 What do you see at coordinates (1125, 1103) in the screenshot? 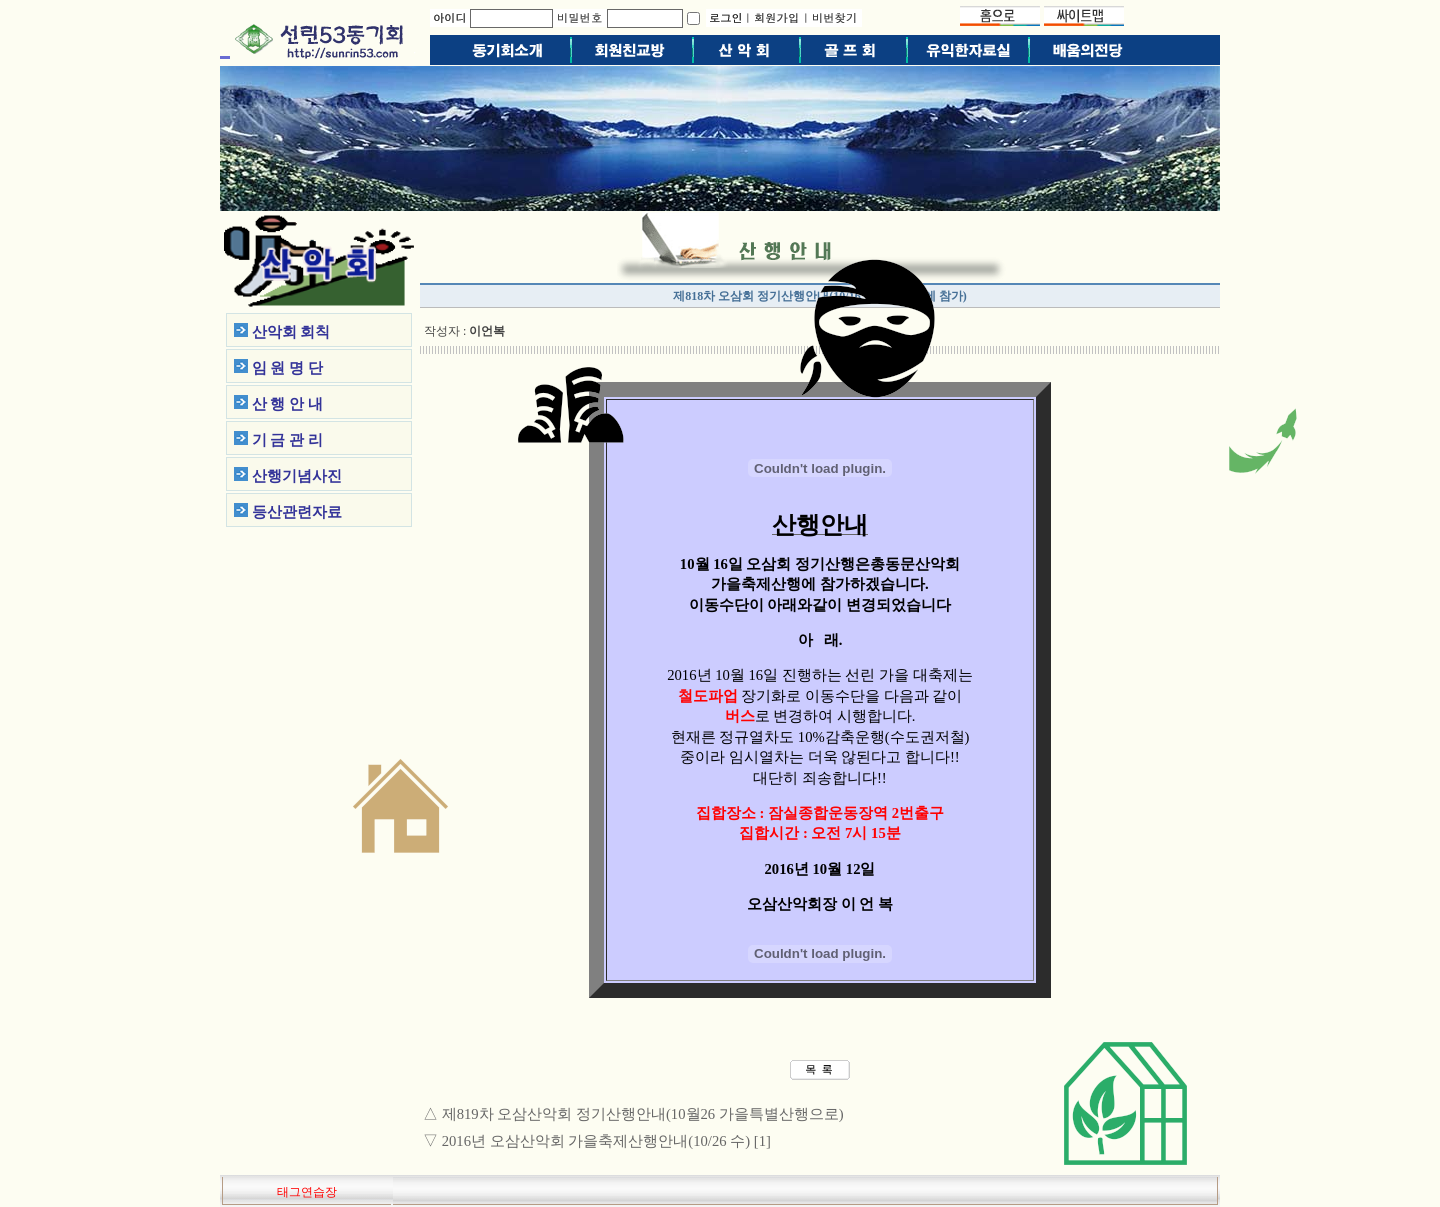
I see `access greenhouse or garden management` at bounding box center [1125, 1103].